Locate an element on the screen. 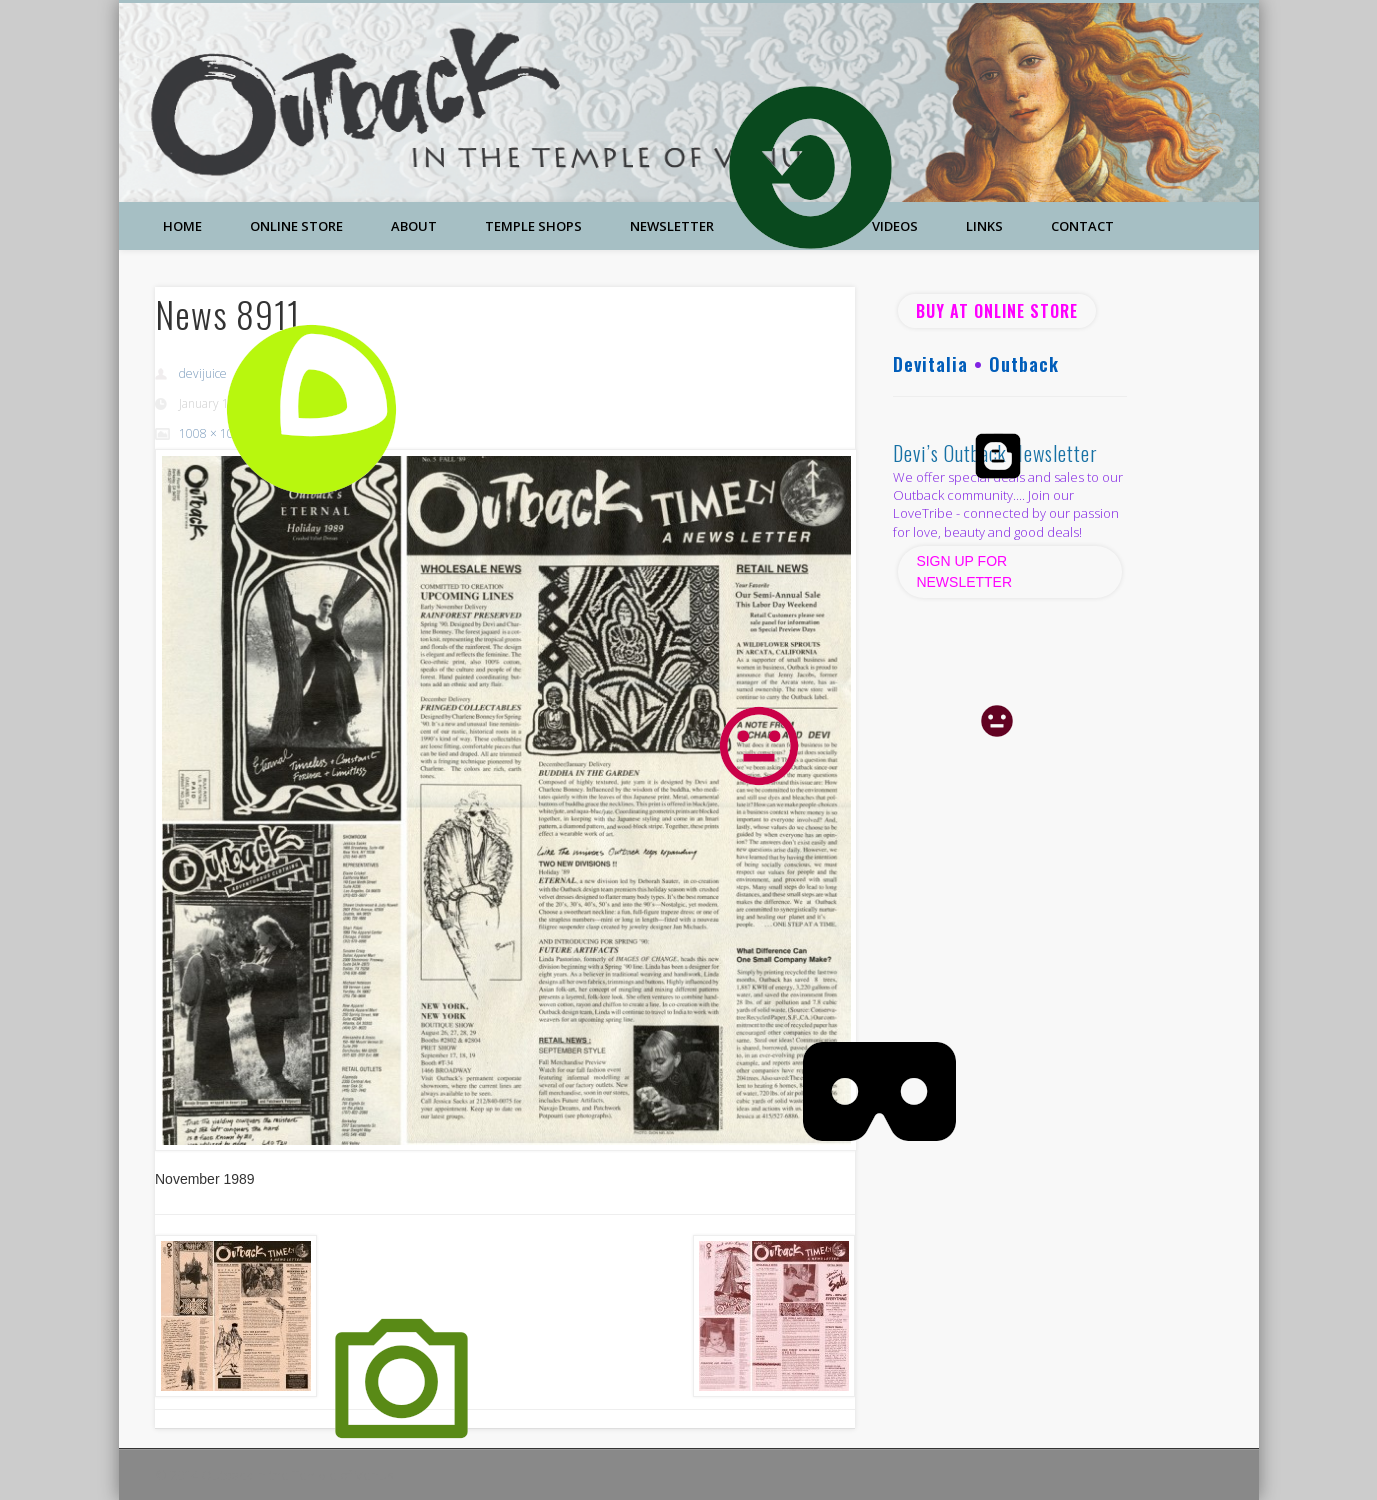  take a photo is located at coordinates (401, 1378).